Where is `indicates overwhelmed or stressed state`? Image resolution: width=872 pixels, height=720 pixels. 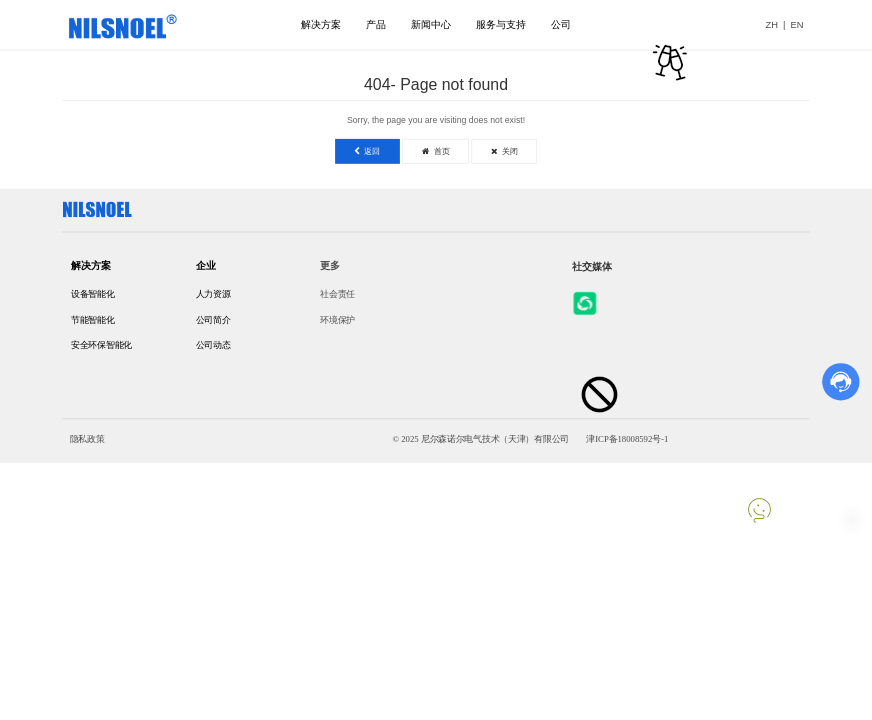
indicates overwhelmed or stressed state is located at coordinates (759, 509).